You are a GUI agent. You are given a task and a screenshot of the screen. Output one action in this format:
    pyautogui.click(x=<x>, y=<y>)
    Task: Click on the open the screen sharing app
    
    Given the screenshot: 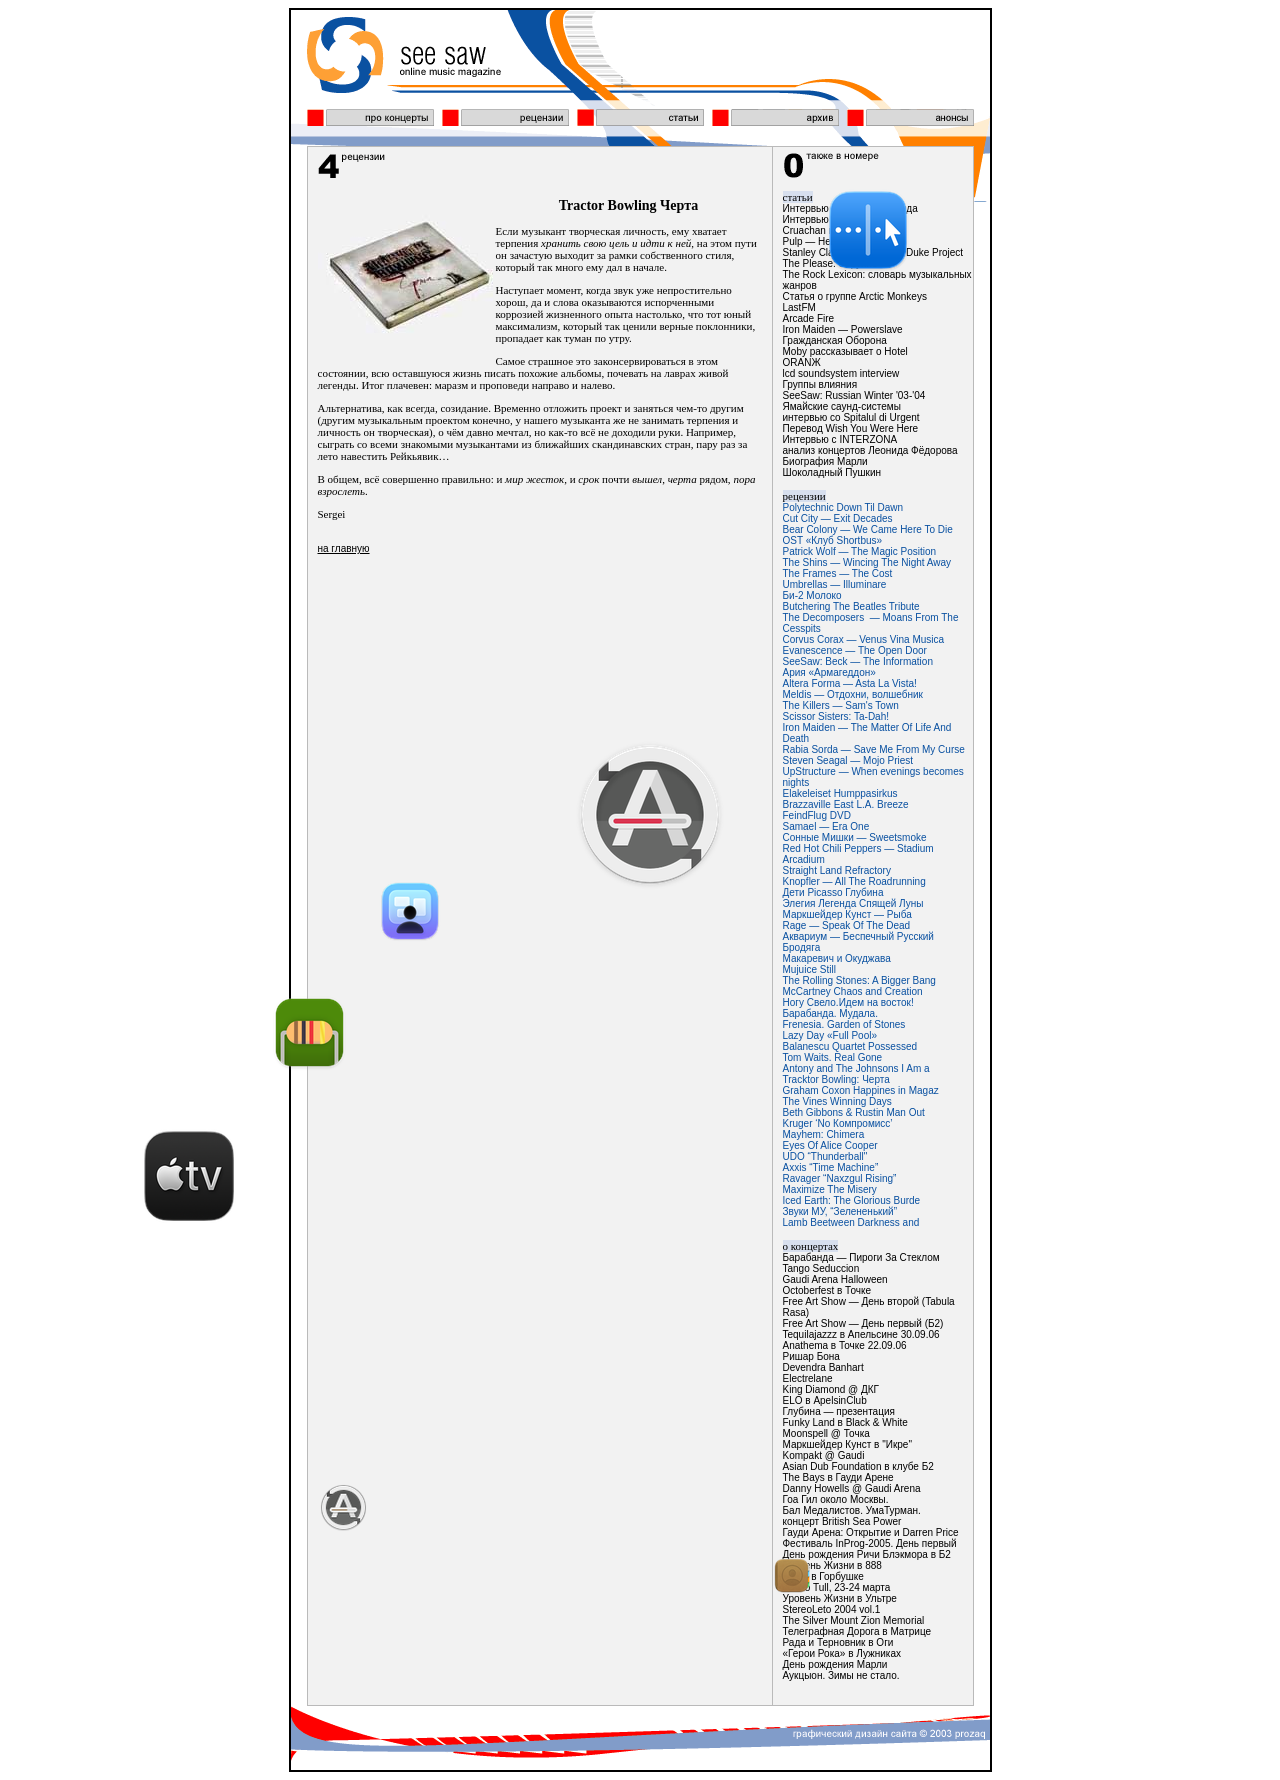 What is the action you would take?
    pyautogui.click(x=410, y=911)
    